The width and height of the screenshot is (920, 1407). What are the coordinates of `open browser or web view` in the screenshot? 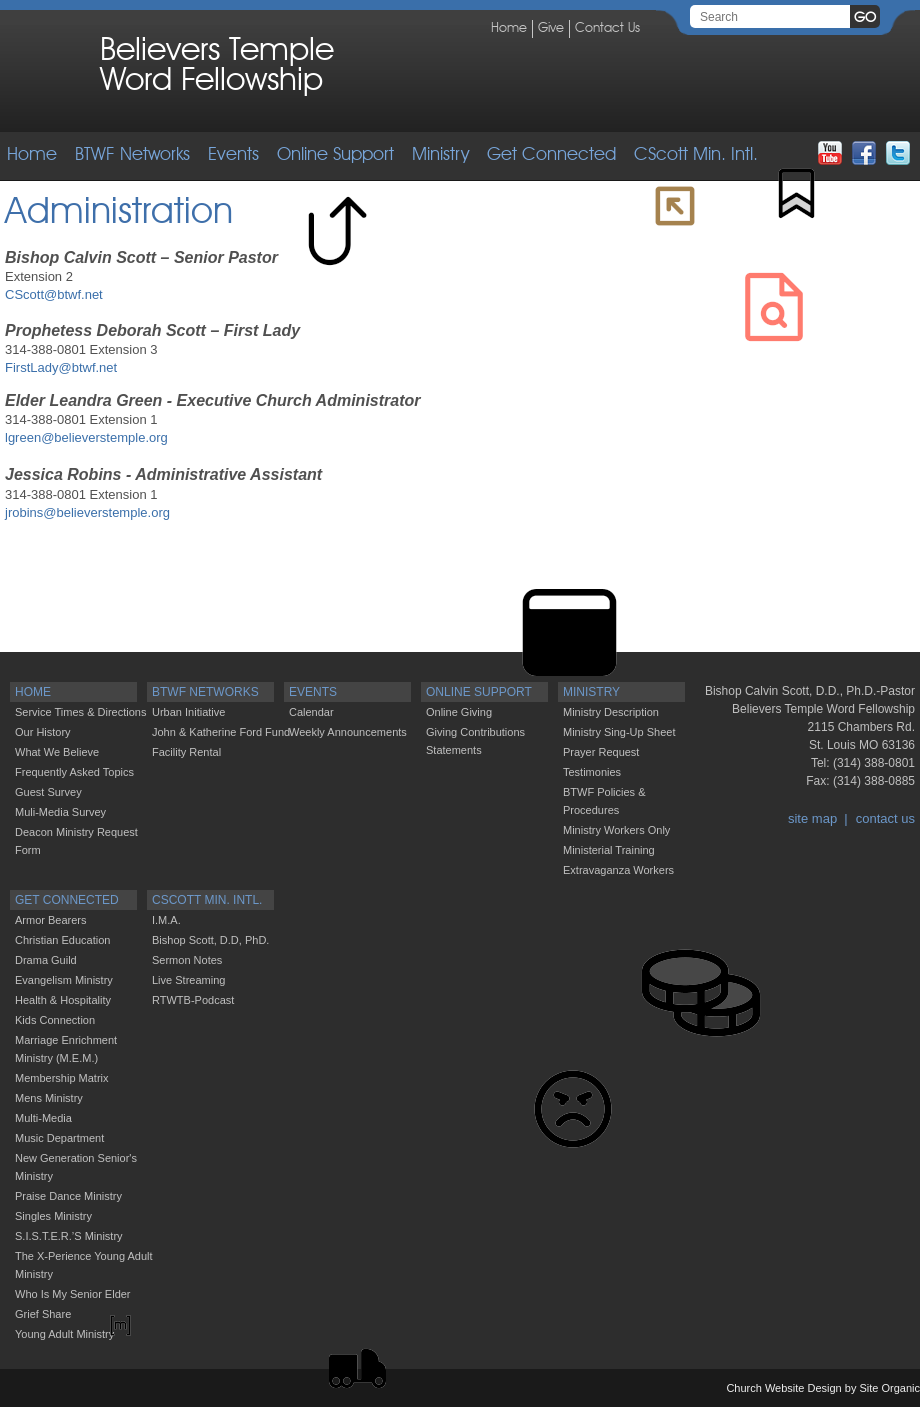 It's located at (569, 632).